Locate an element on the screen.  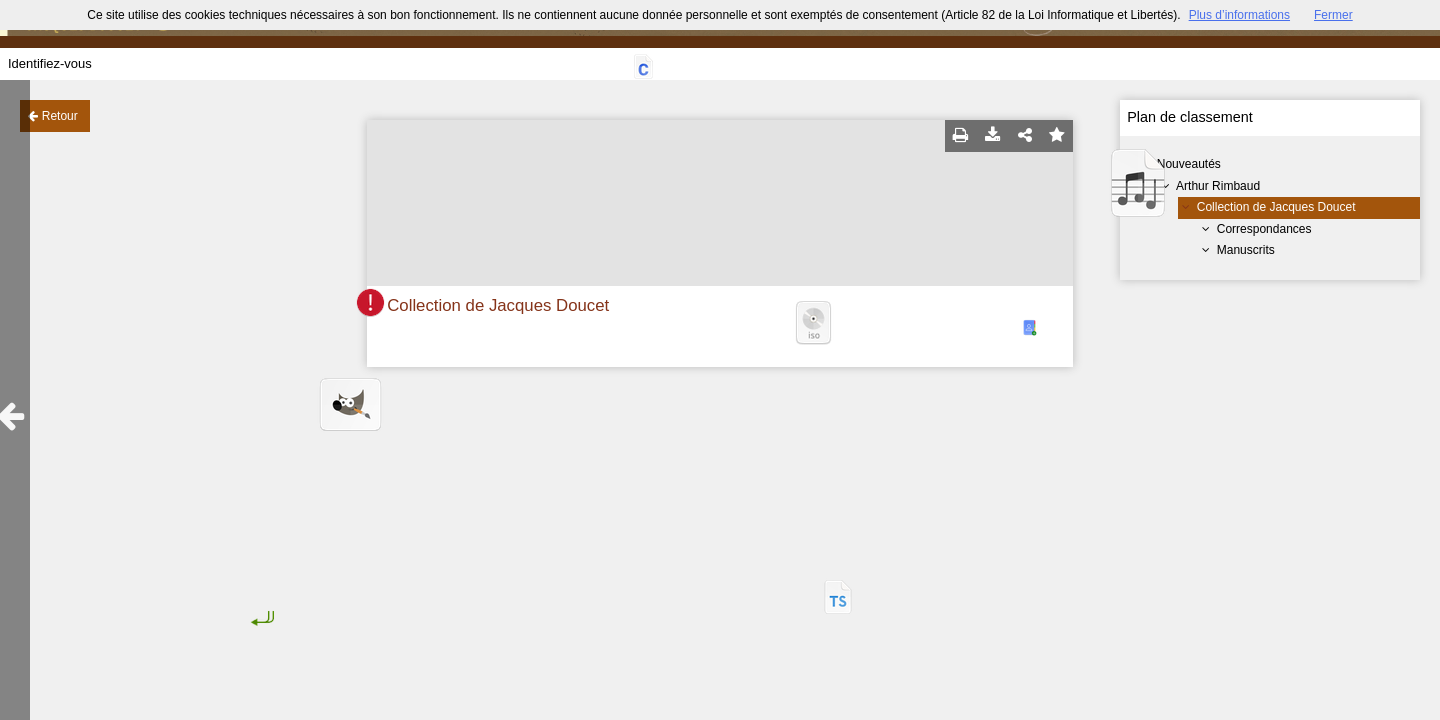
an eMelody ringtone or melody file is located at coordinates (1138, 183).